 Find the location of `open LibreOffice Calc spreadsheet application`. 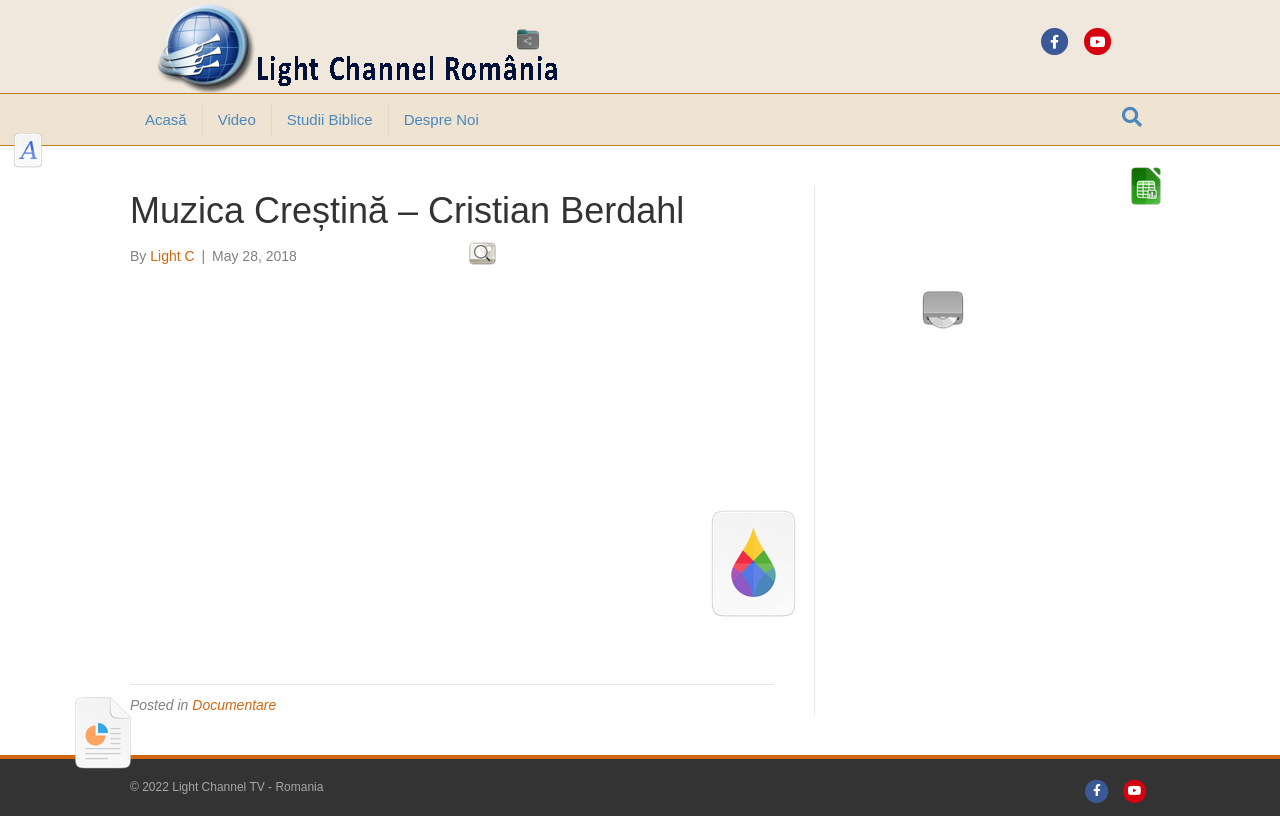

open LibreOffice Calc spreadsheet application is located at coordinates (1146, 186).